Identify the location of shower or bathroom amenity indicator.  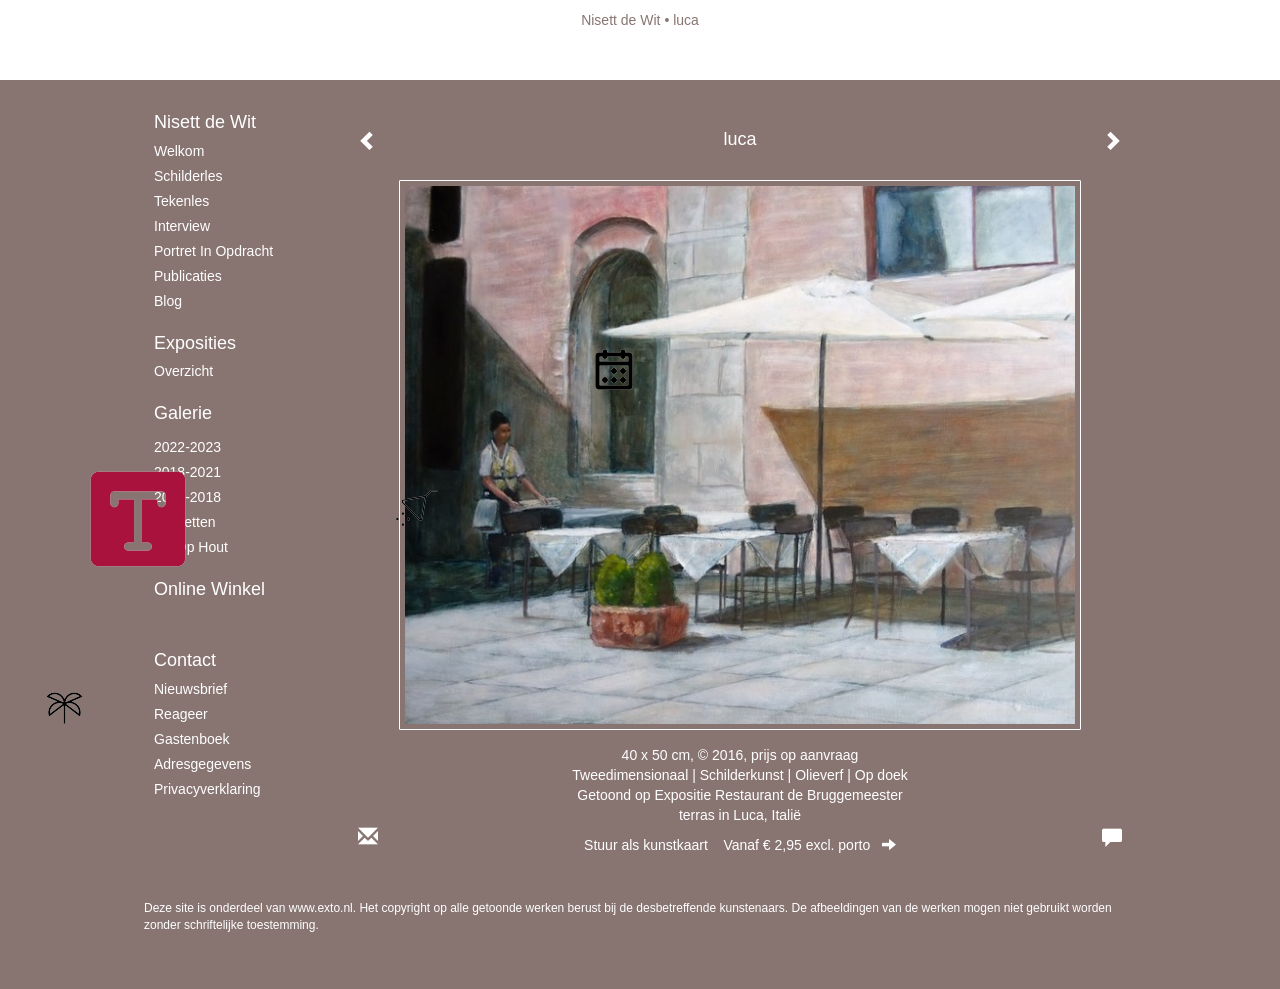
(416, 506).